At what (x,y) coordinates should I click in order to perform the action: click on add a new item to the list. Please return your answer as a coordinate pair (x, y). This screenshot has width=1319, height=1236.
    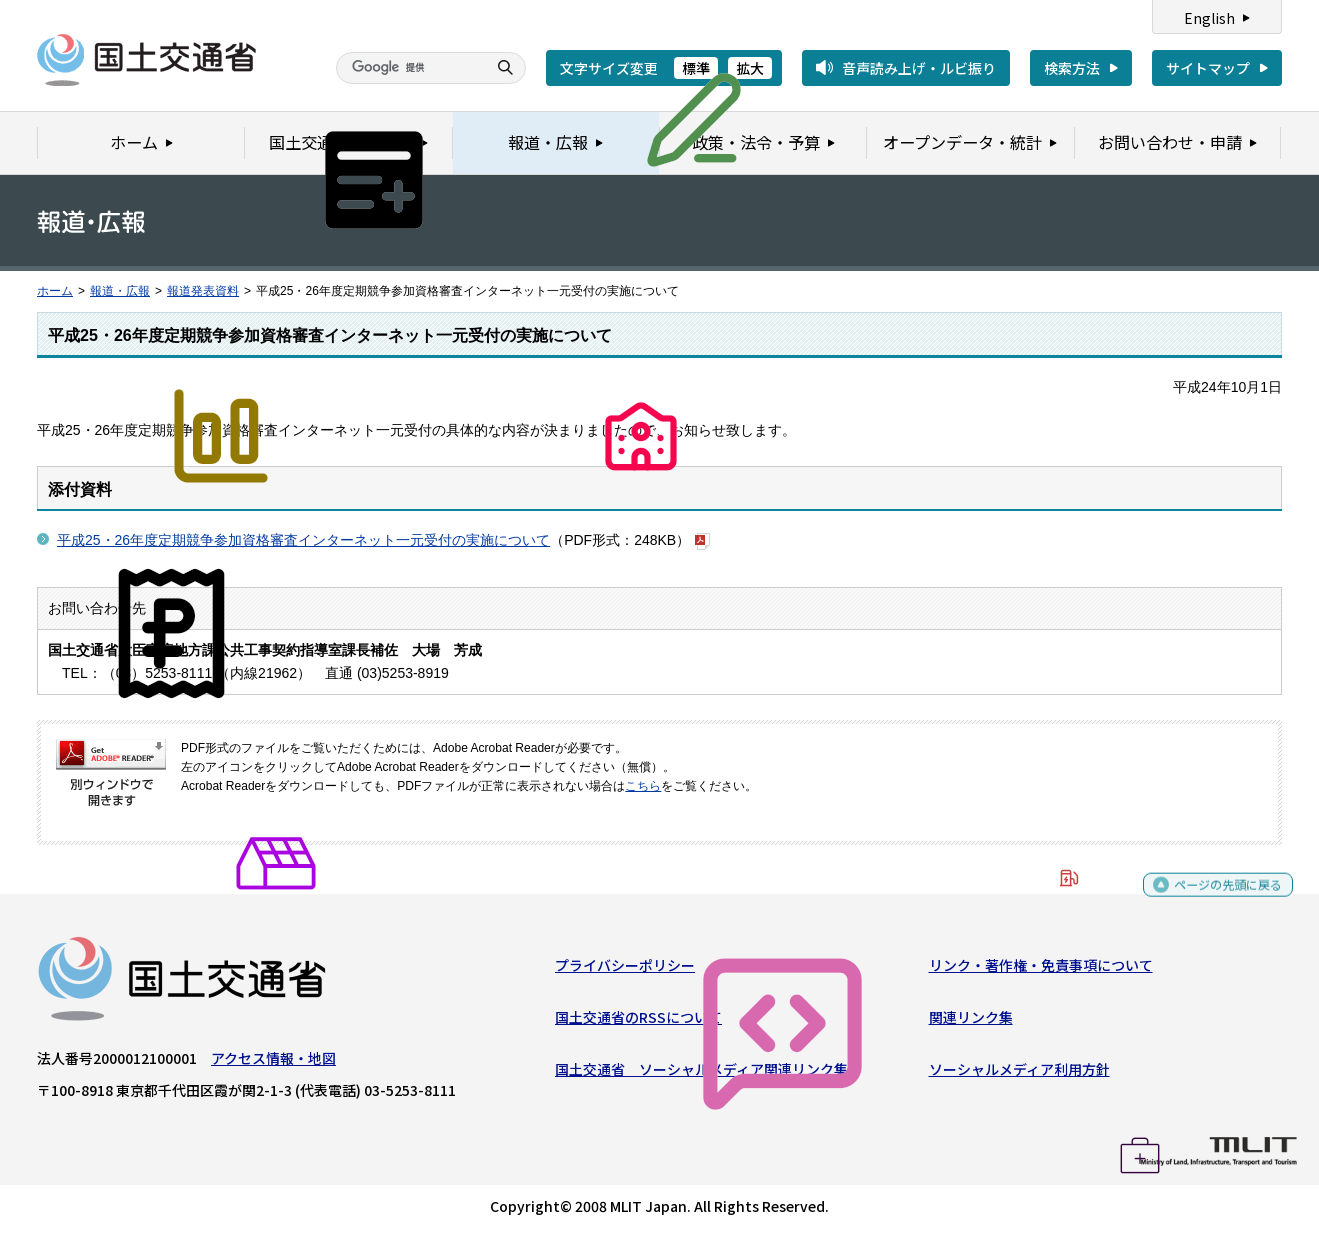
    Looking at the image, I should click on (374, 180).